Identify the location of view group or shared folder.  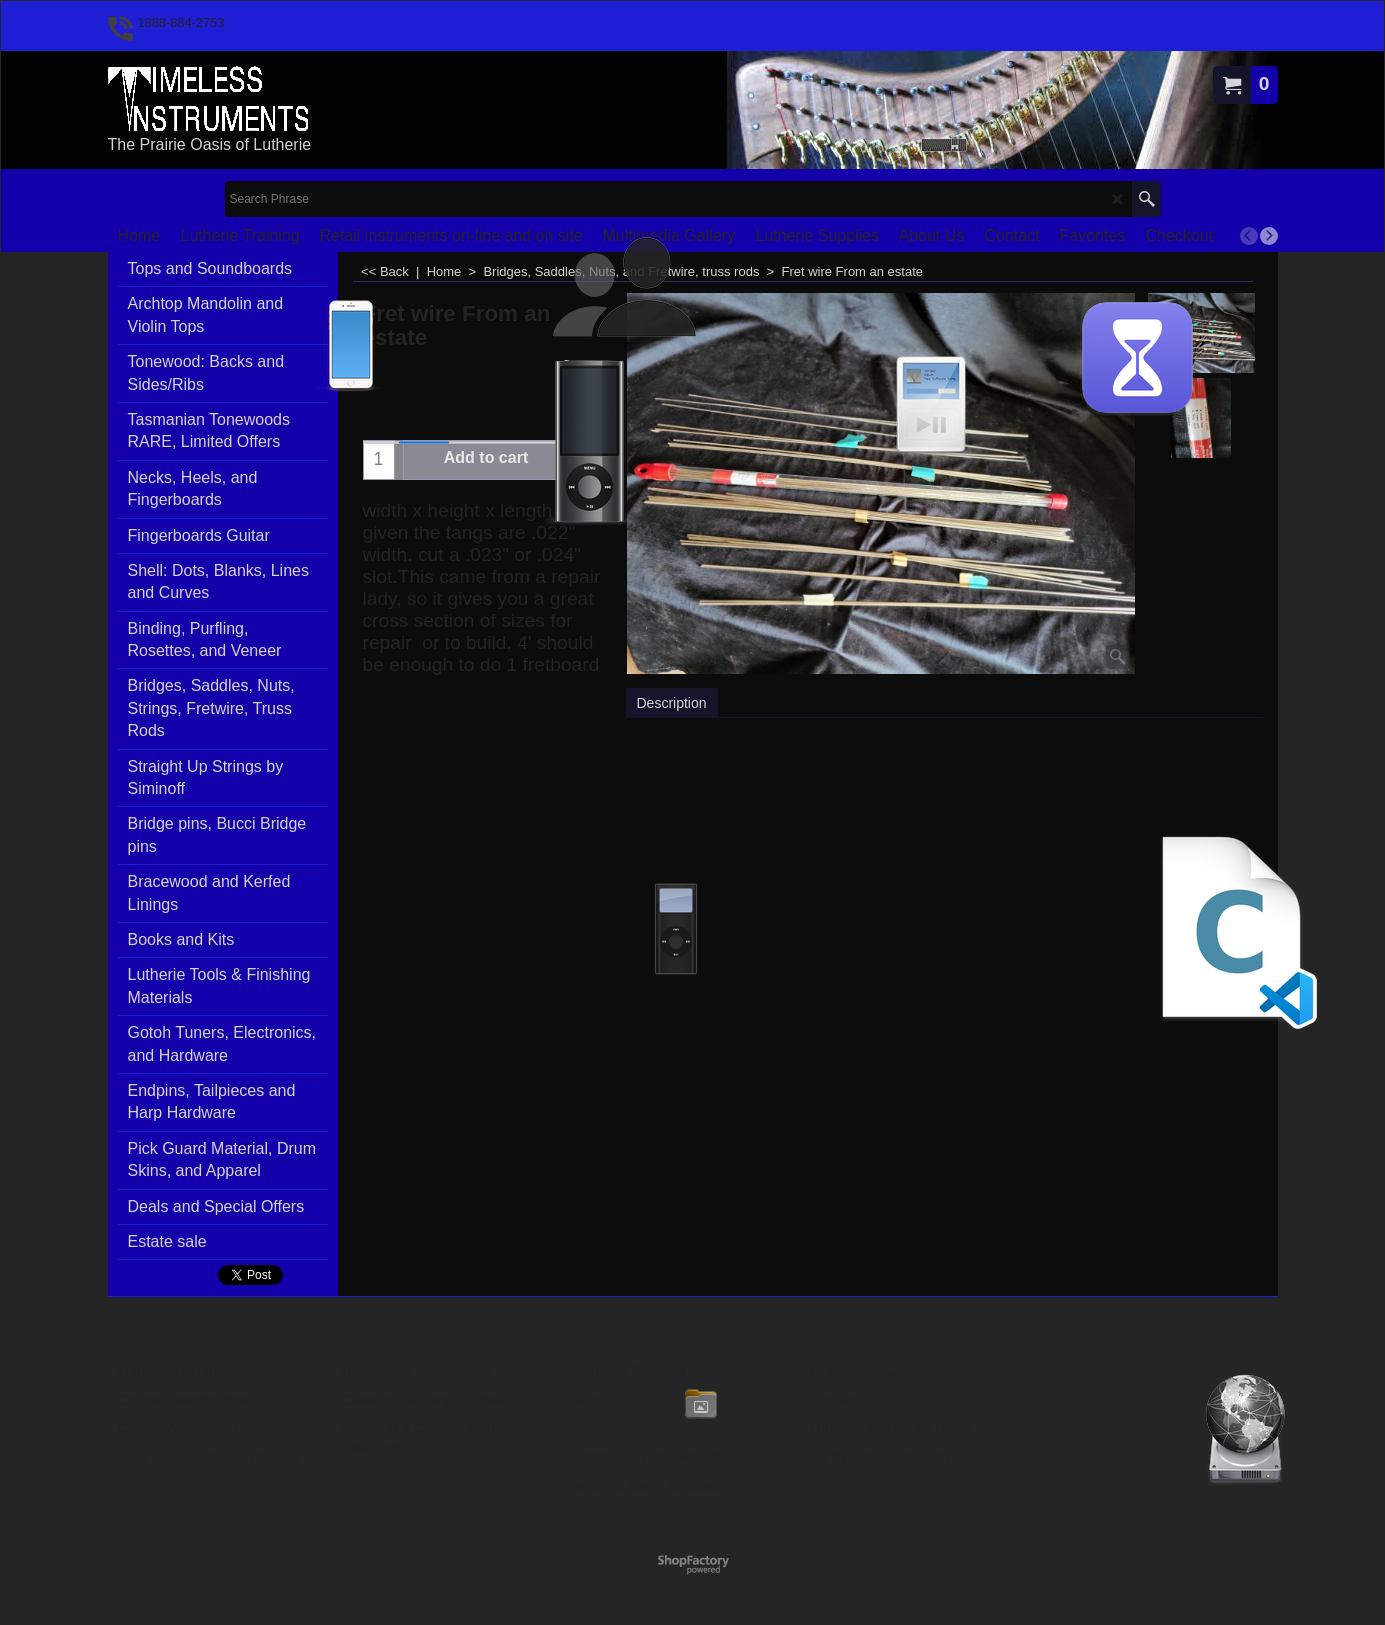
(624, 272).